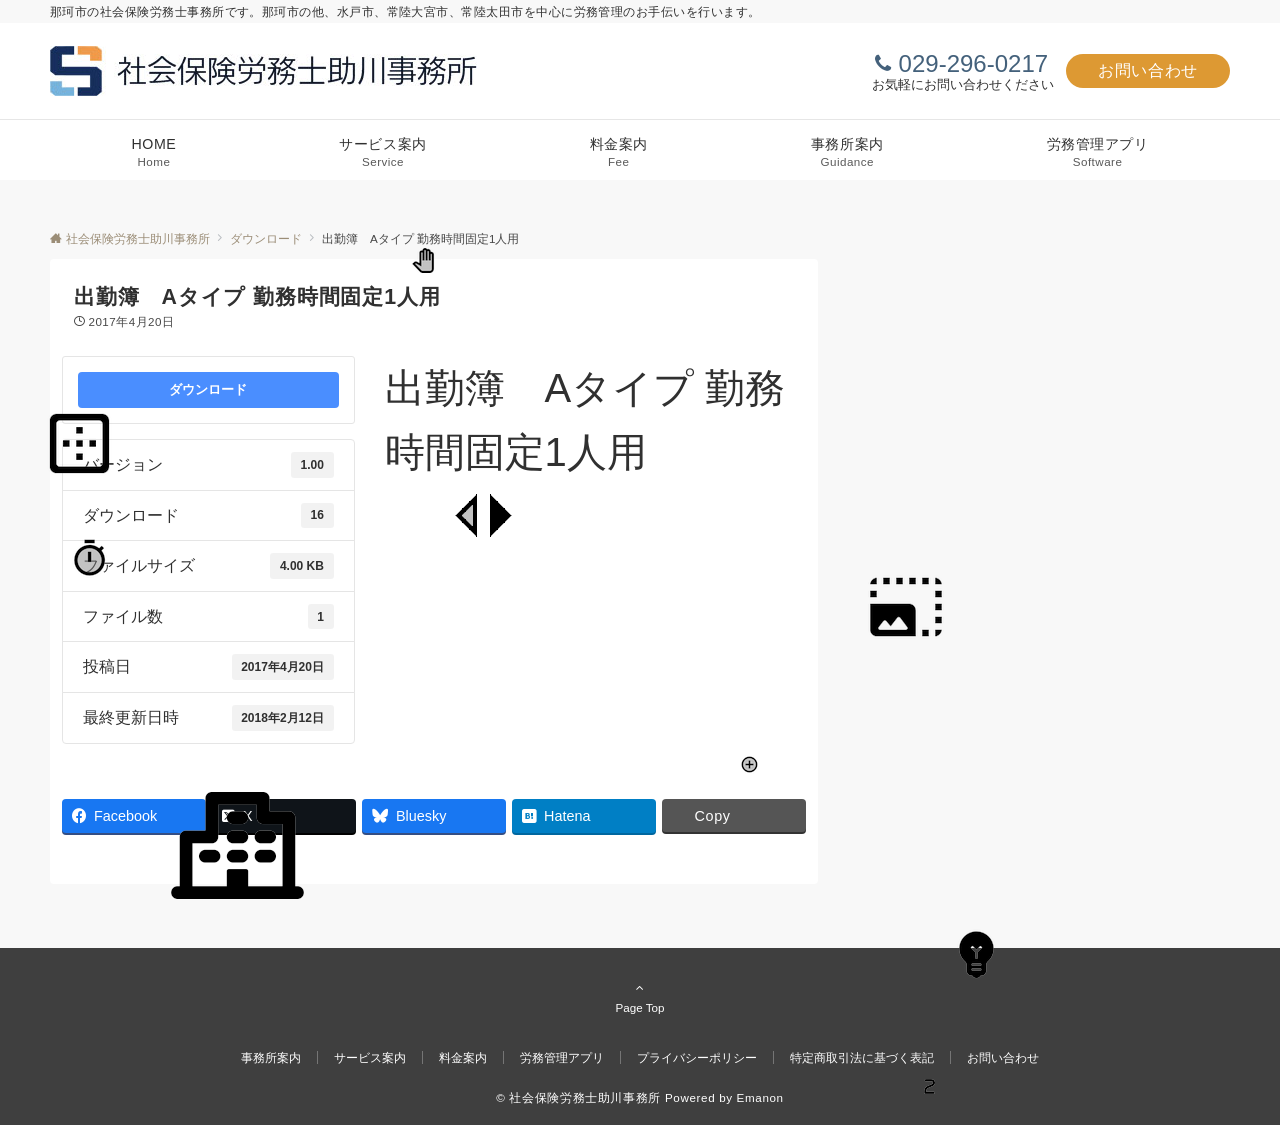 The image size is (1280, 1125). What do you see at coordinates (929, 1086) in the screenshot?
I see `indicates the number 2 or second item in a list` at bounding box center [929, 1086].